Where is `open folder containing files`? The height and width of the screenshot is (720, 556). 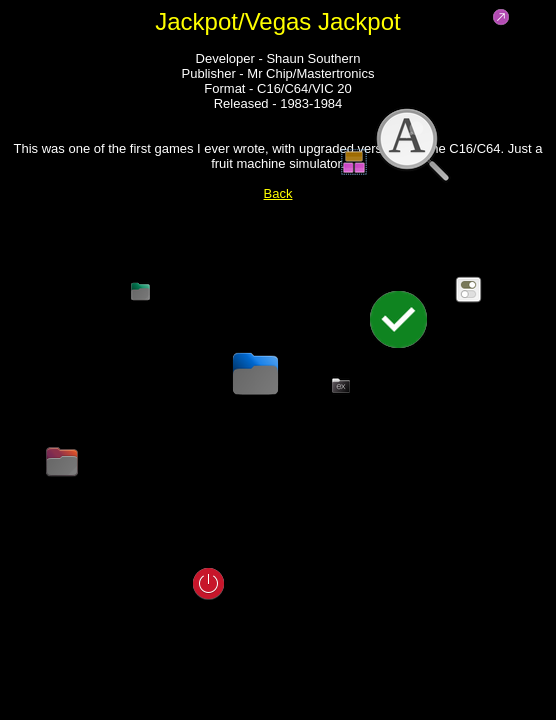
open folder containing files is located at coordinates (255, 373).